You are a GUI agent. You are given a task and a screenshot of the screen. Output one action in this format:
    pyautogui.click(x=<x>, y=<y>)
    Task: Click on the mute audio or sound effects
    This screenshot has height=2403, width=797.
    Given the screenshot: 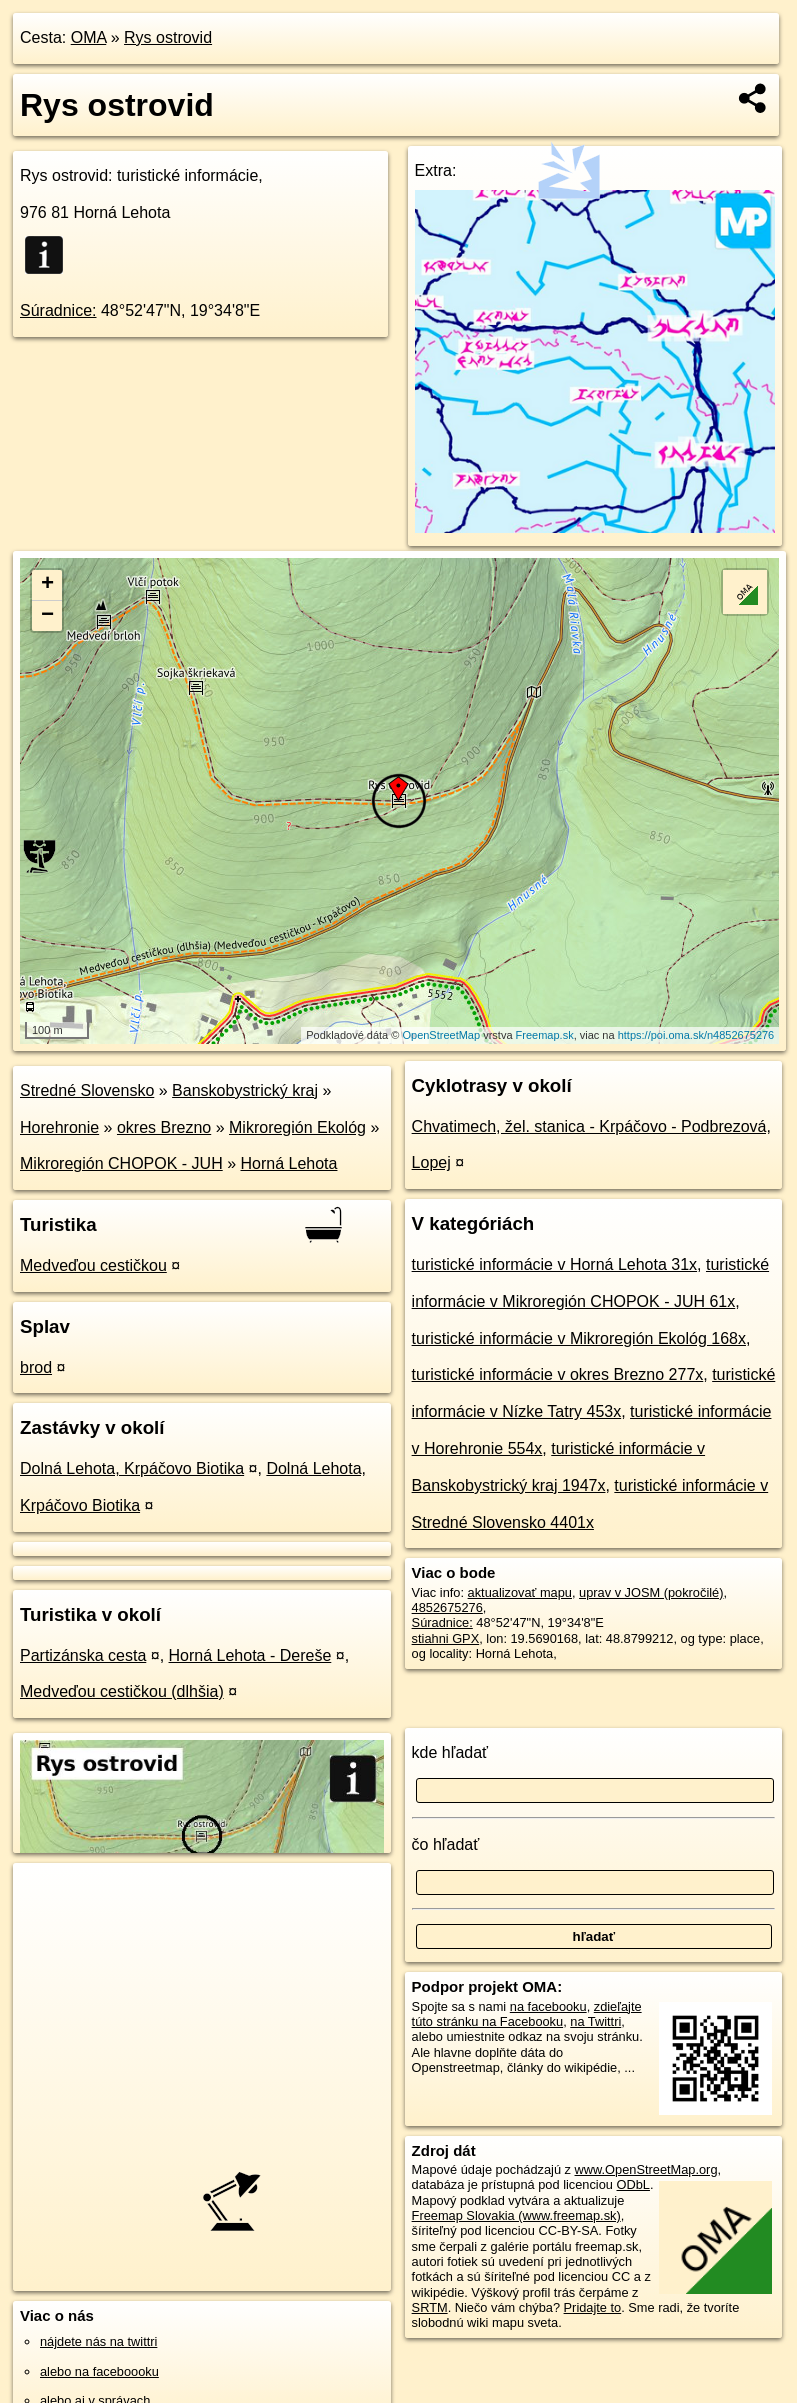 What is the action you would take?
    pyautogui.click(x=39, y=856)
    